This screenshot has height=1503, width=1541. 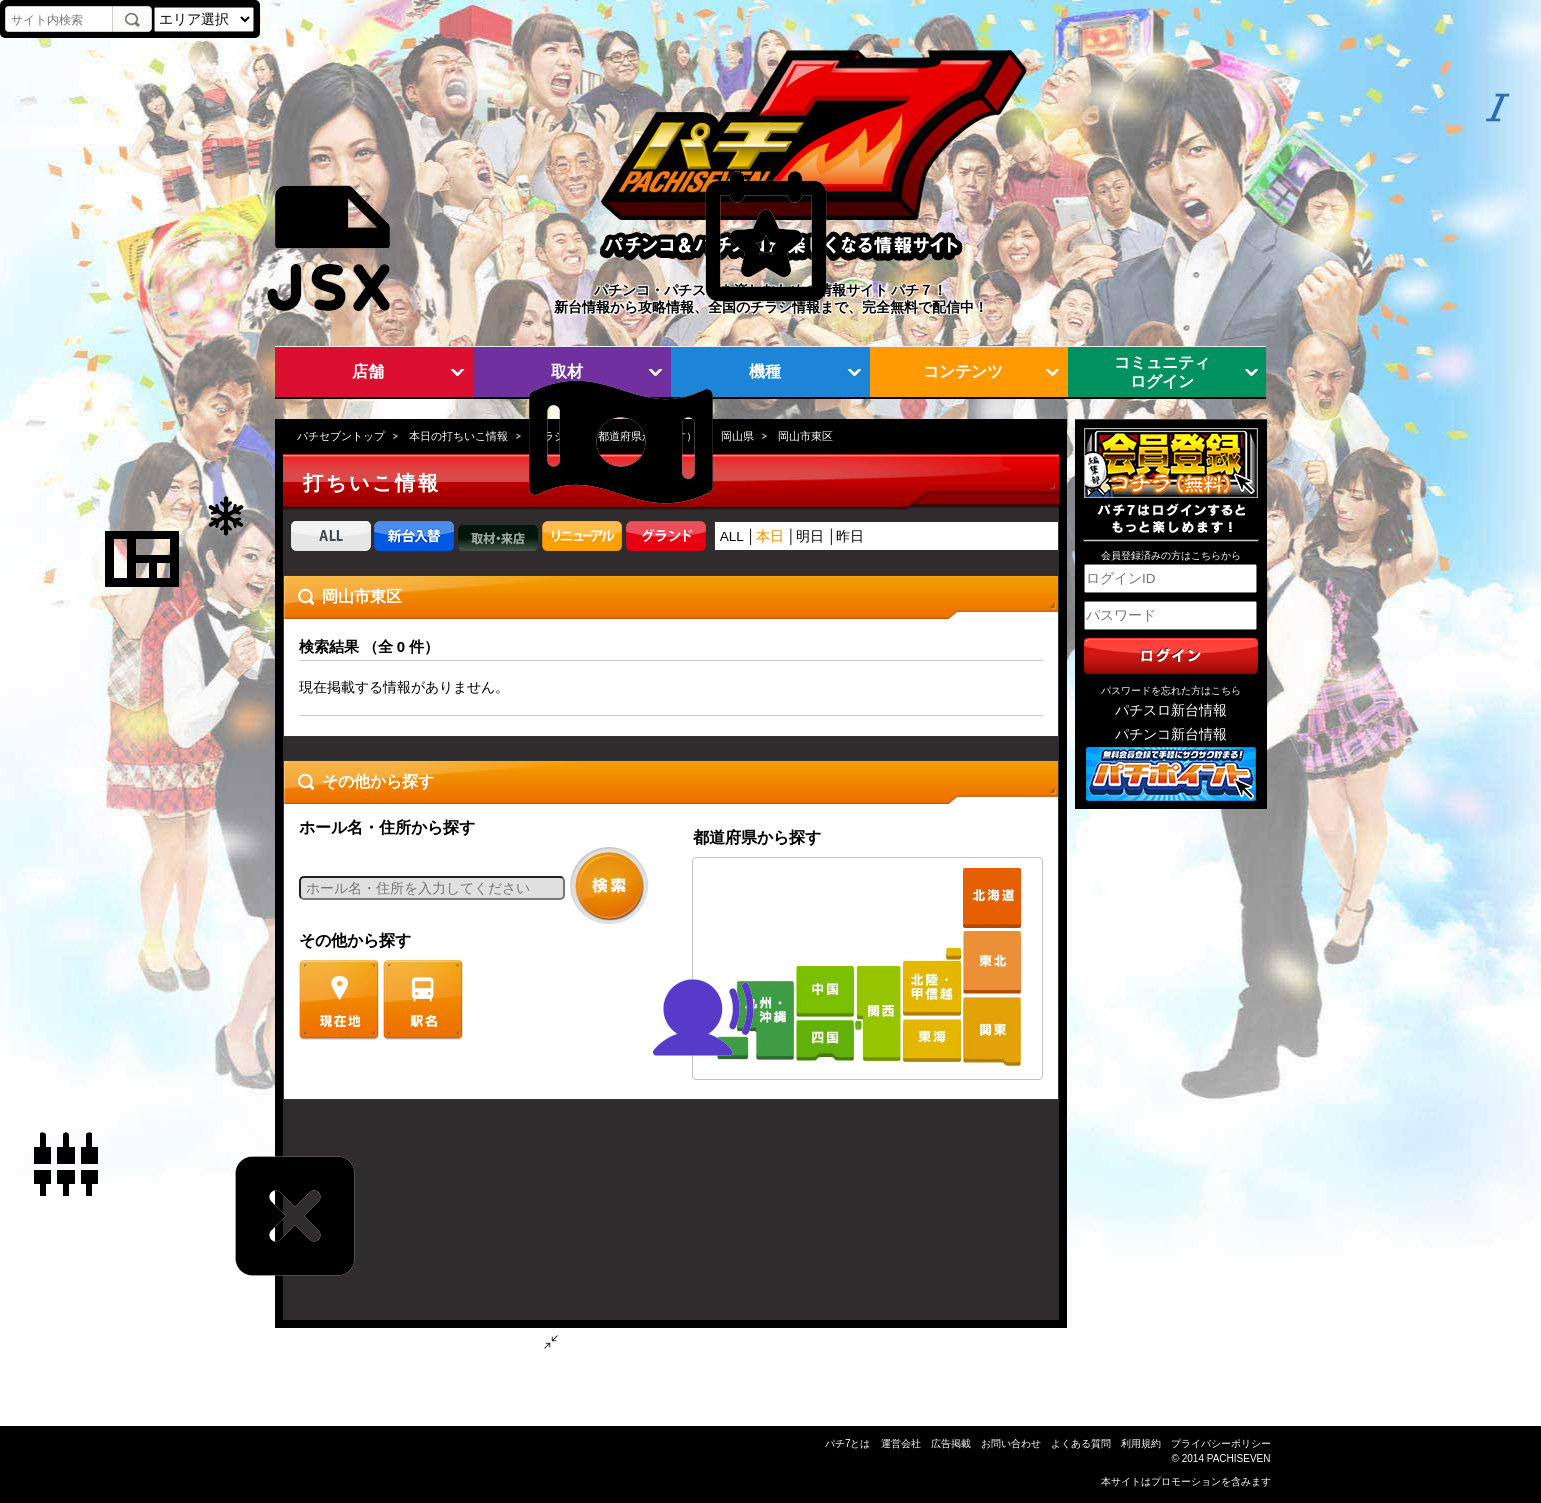 I want to click on collapse or minimize content, so click(x=551, y=1342).